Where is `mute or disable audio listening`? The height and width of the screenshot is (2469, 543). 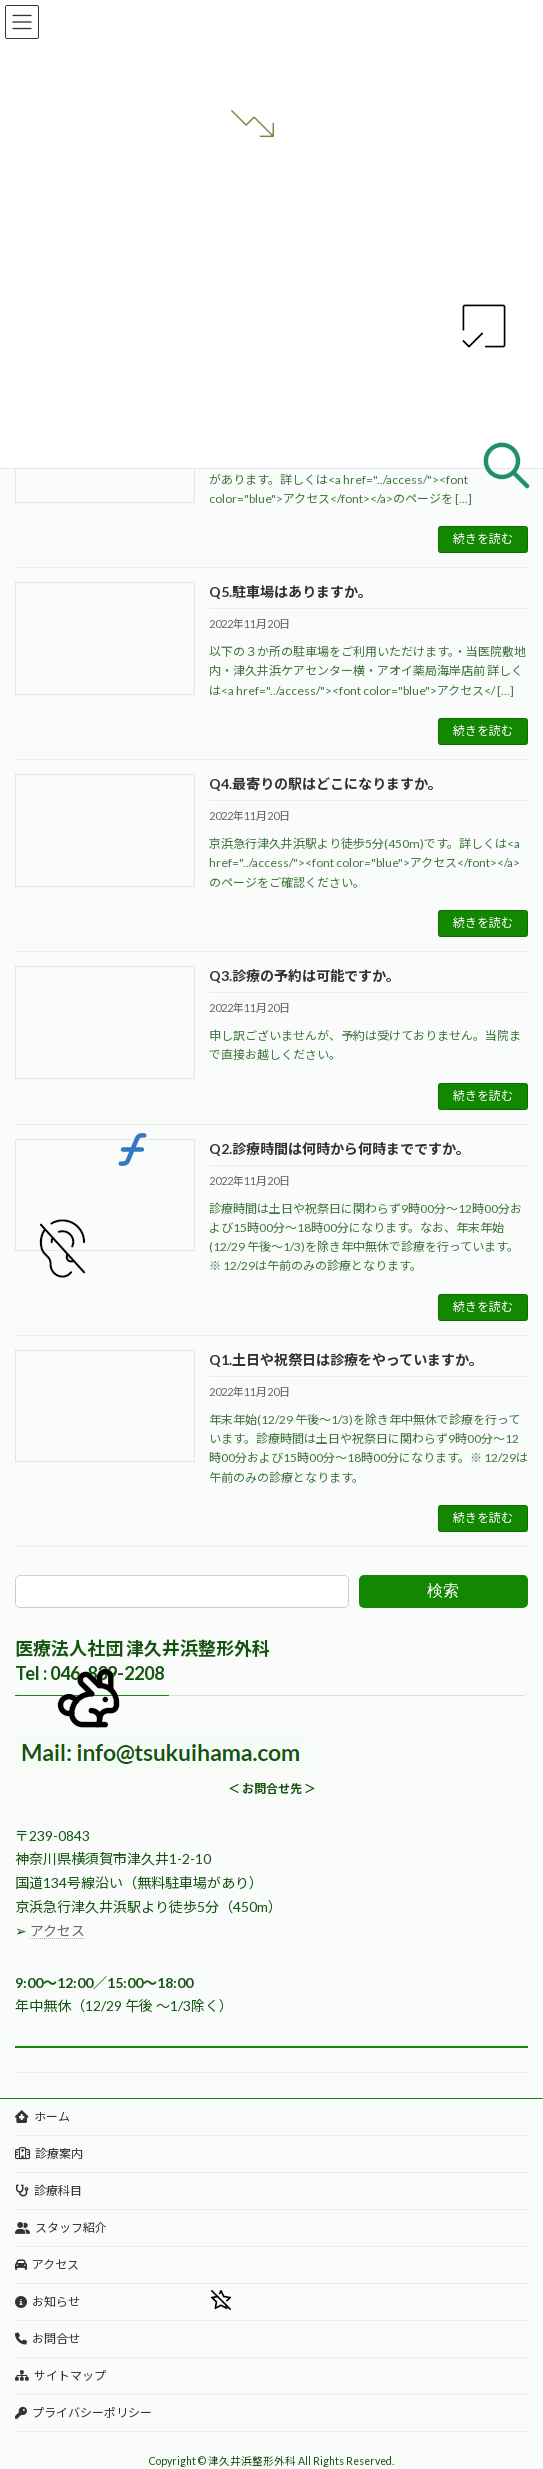
mute or disable audio listening is located at coordinates (62, 1248).